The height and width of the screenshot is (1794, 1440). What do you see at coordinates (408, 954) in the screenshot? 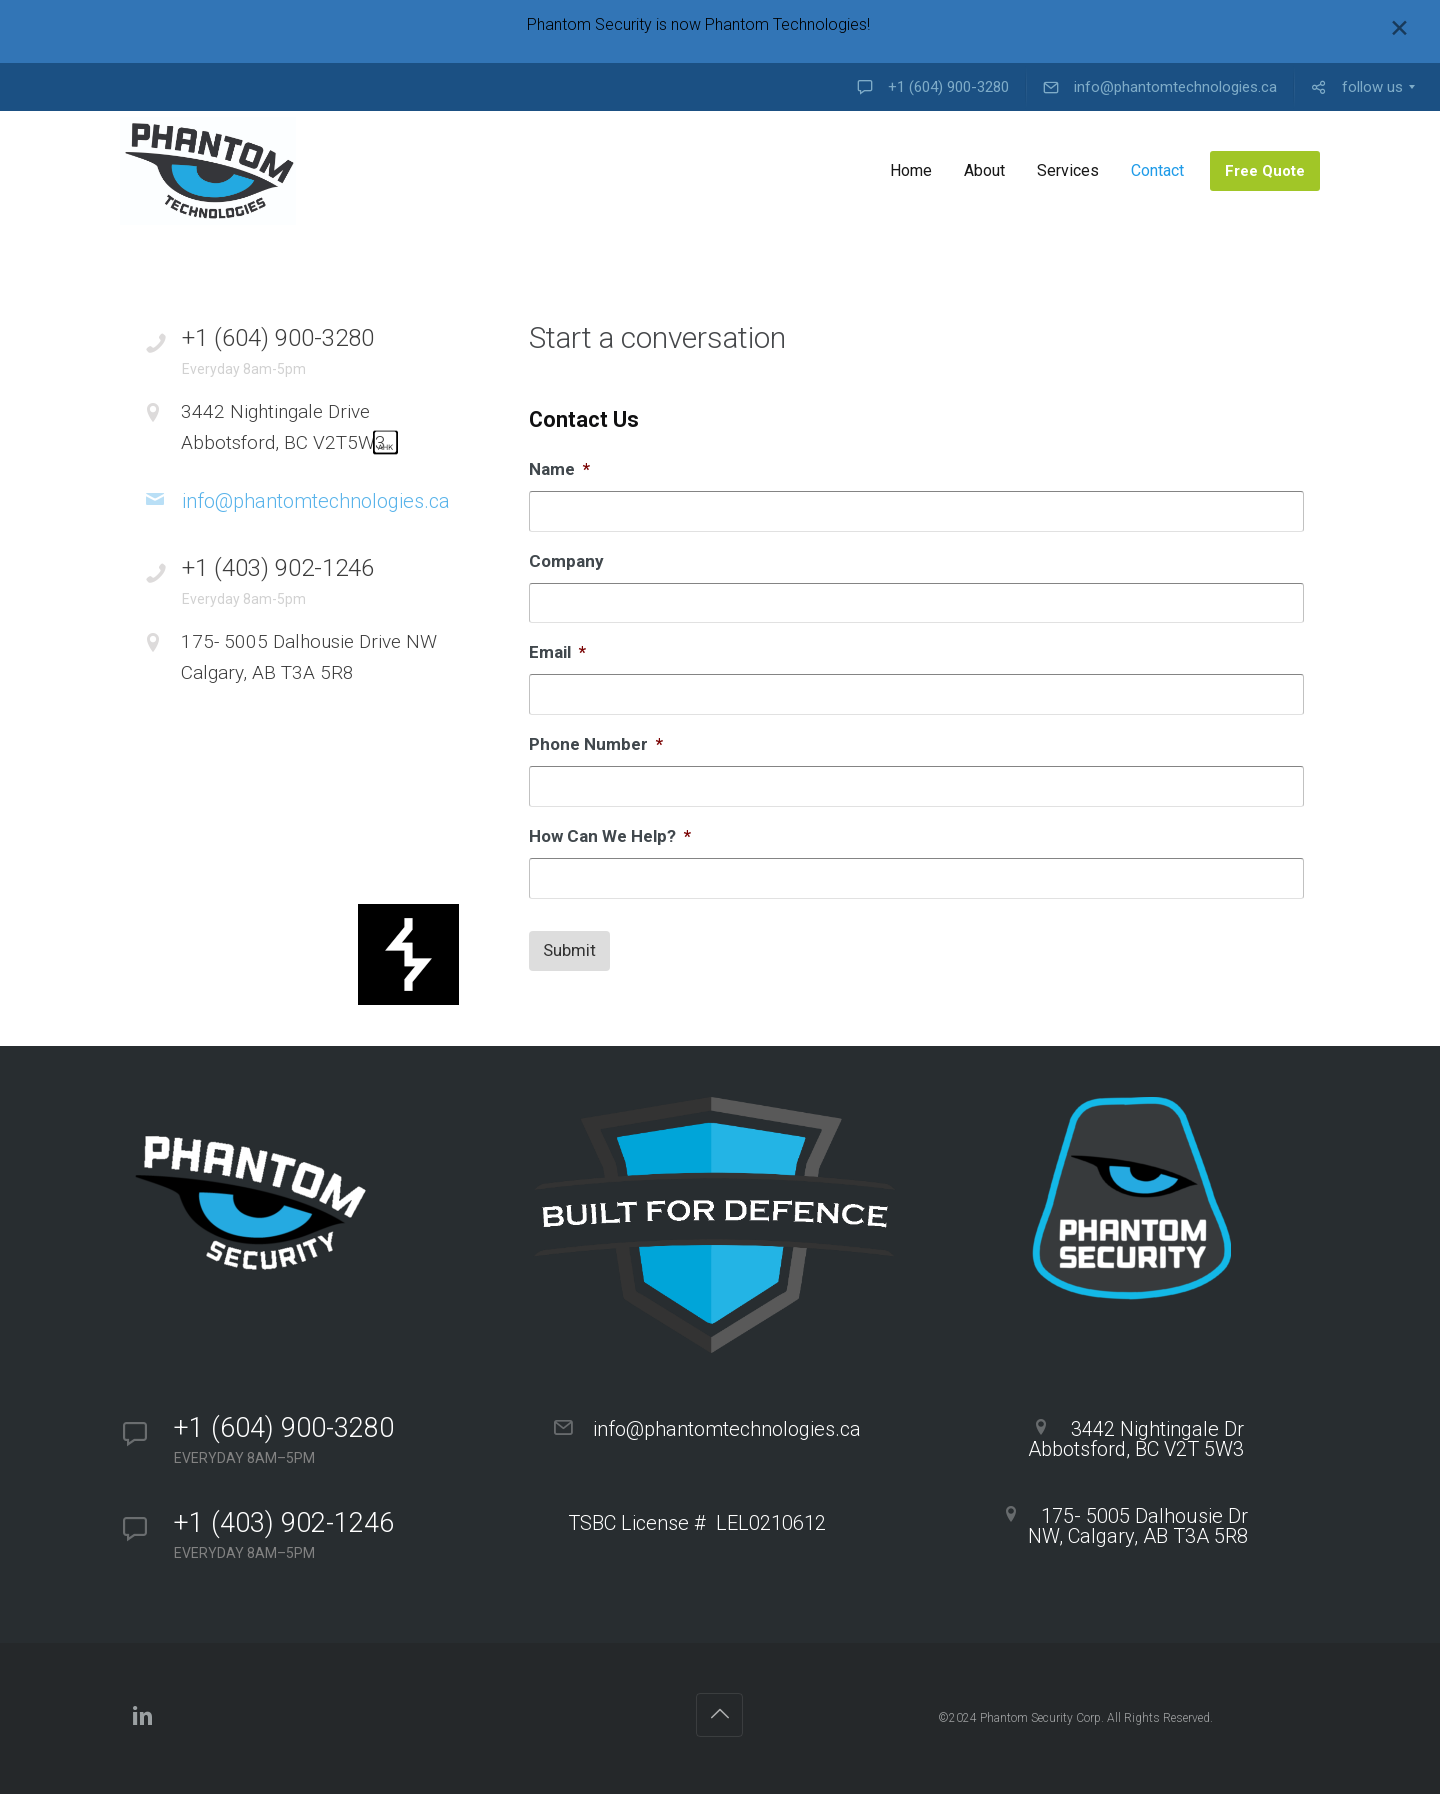
I see `open Burp Suite application` at bounding box center [408, 954].